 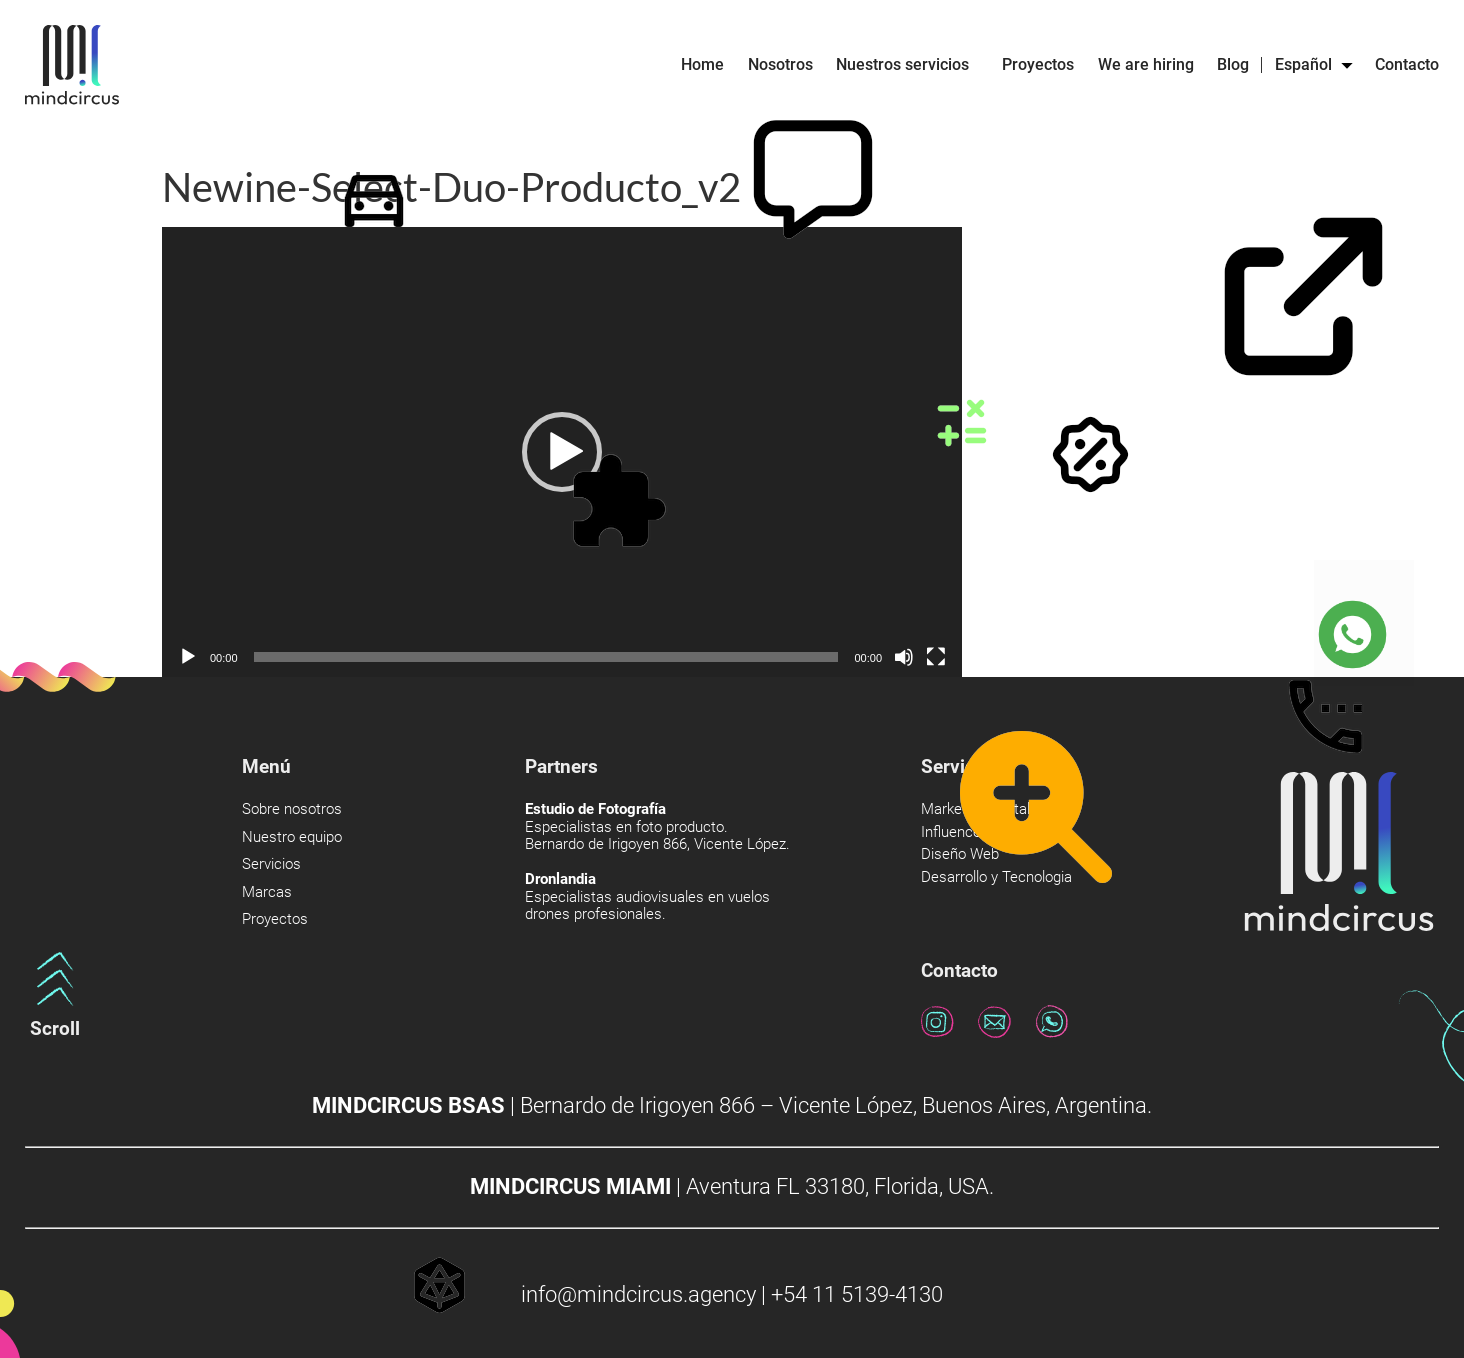 What do you see at coordinates (374, 201) in the screenshot?
I see `indicates it's time to leave for your destination` at bounding box center [374, 201].